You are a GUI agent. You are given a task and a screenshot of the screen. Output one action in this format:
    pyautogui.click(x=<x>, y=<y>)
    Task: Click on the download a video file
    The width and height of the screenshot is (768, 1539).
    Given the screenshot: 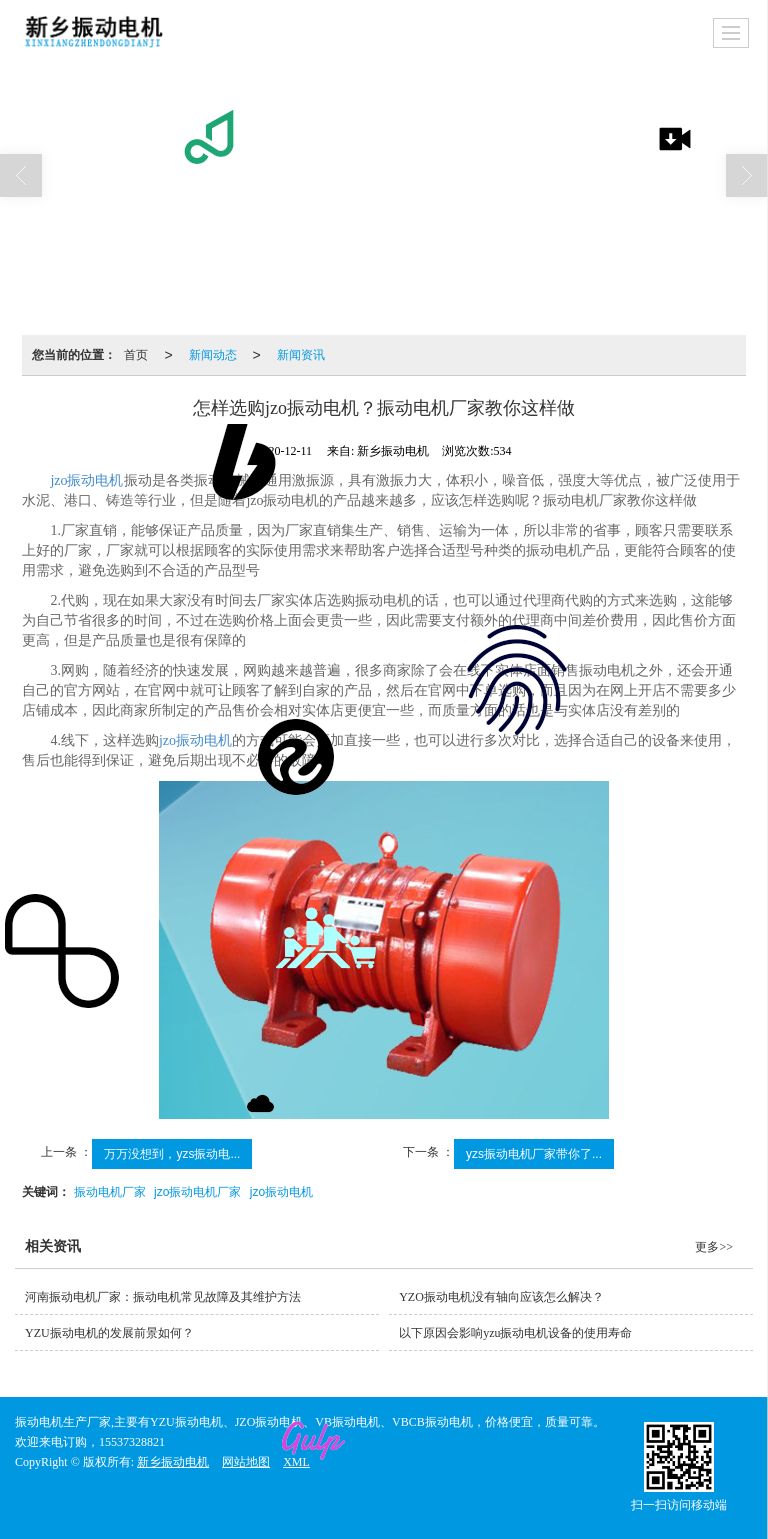 What is the action you would take?
    pyautogui.click(x=675, y=139)
    